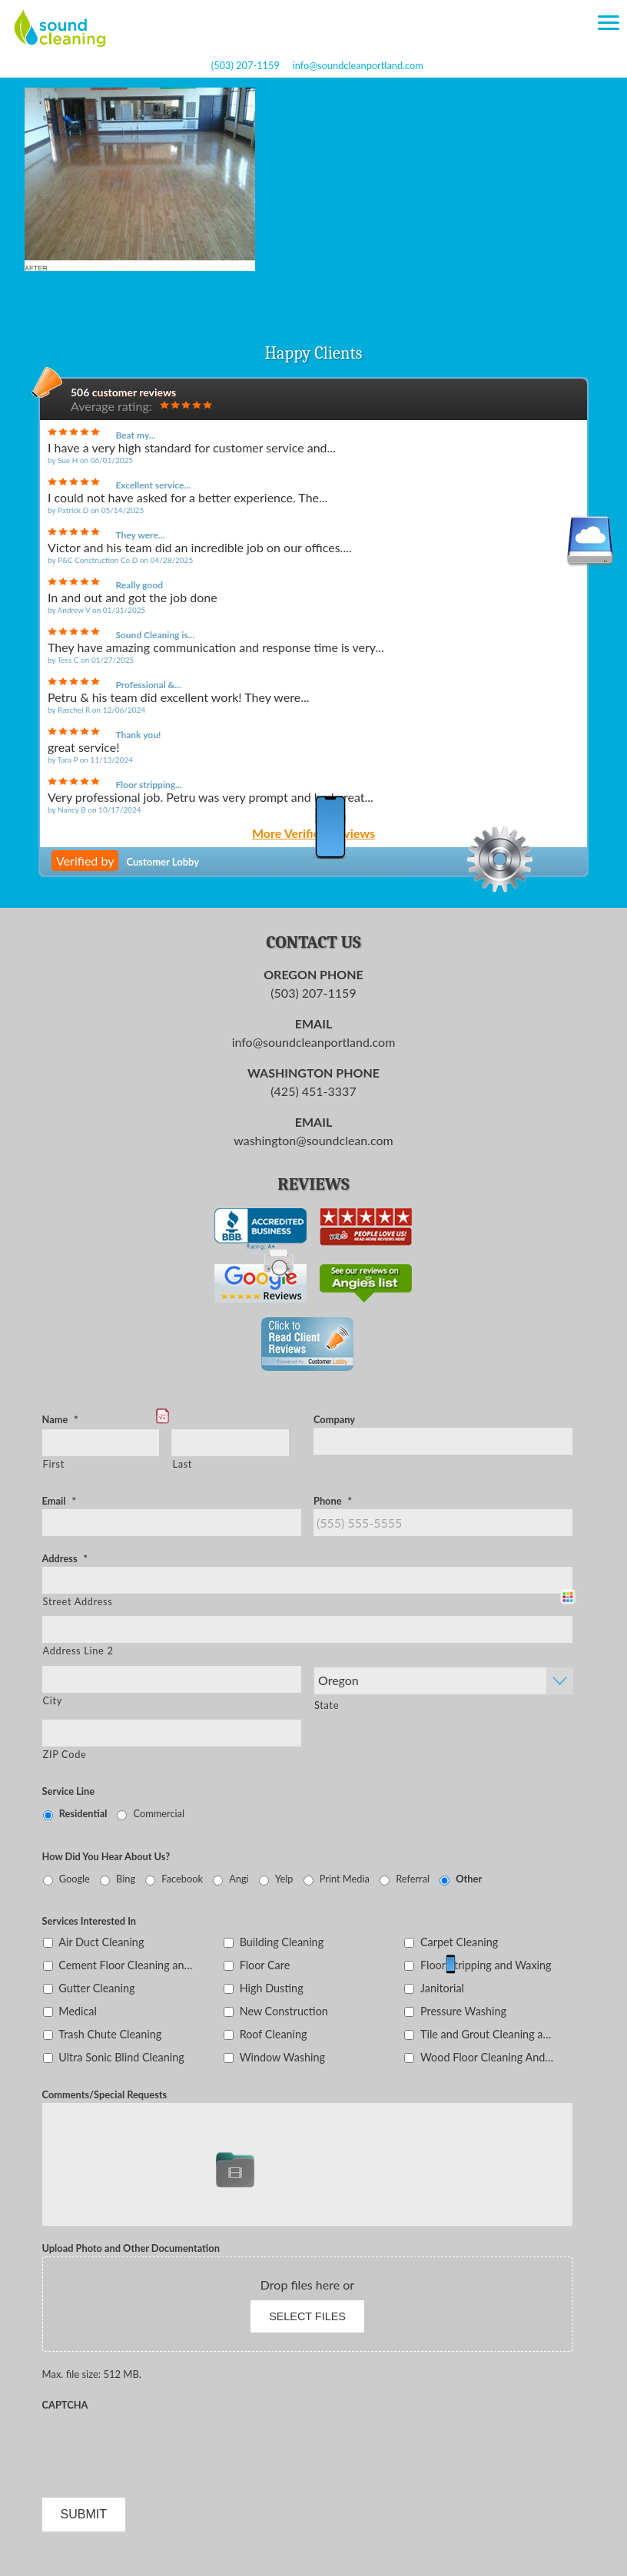  What do you see at coordinates (568, 1597) in the screenshot?
I see `open the app launcher to view all applications` at bounding box center [568, 1597].